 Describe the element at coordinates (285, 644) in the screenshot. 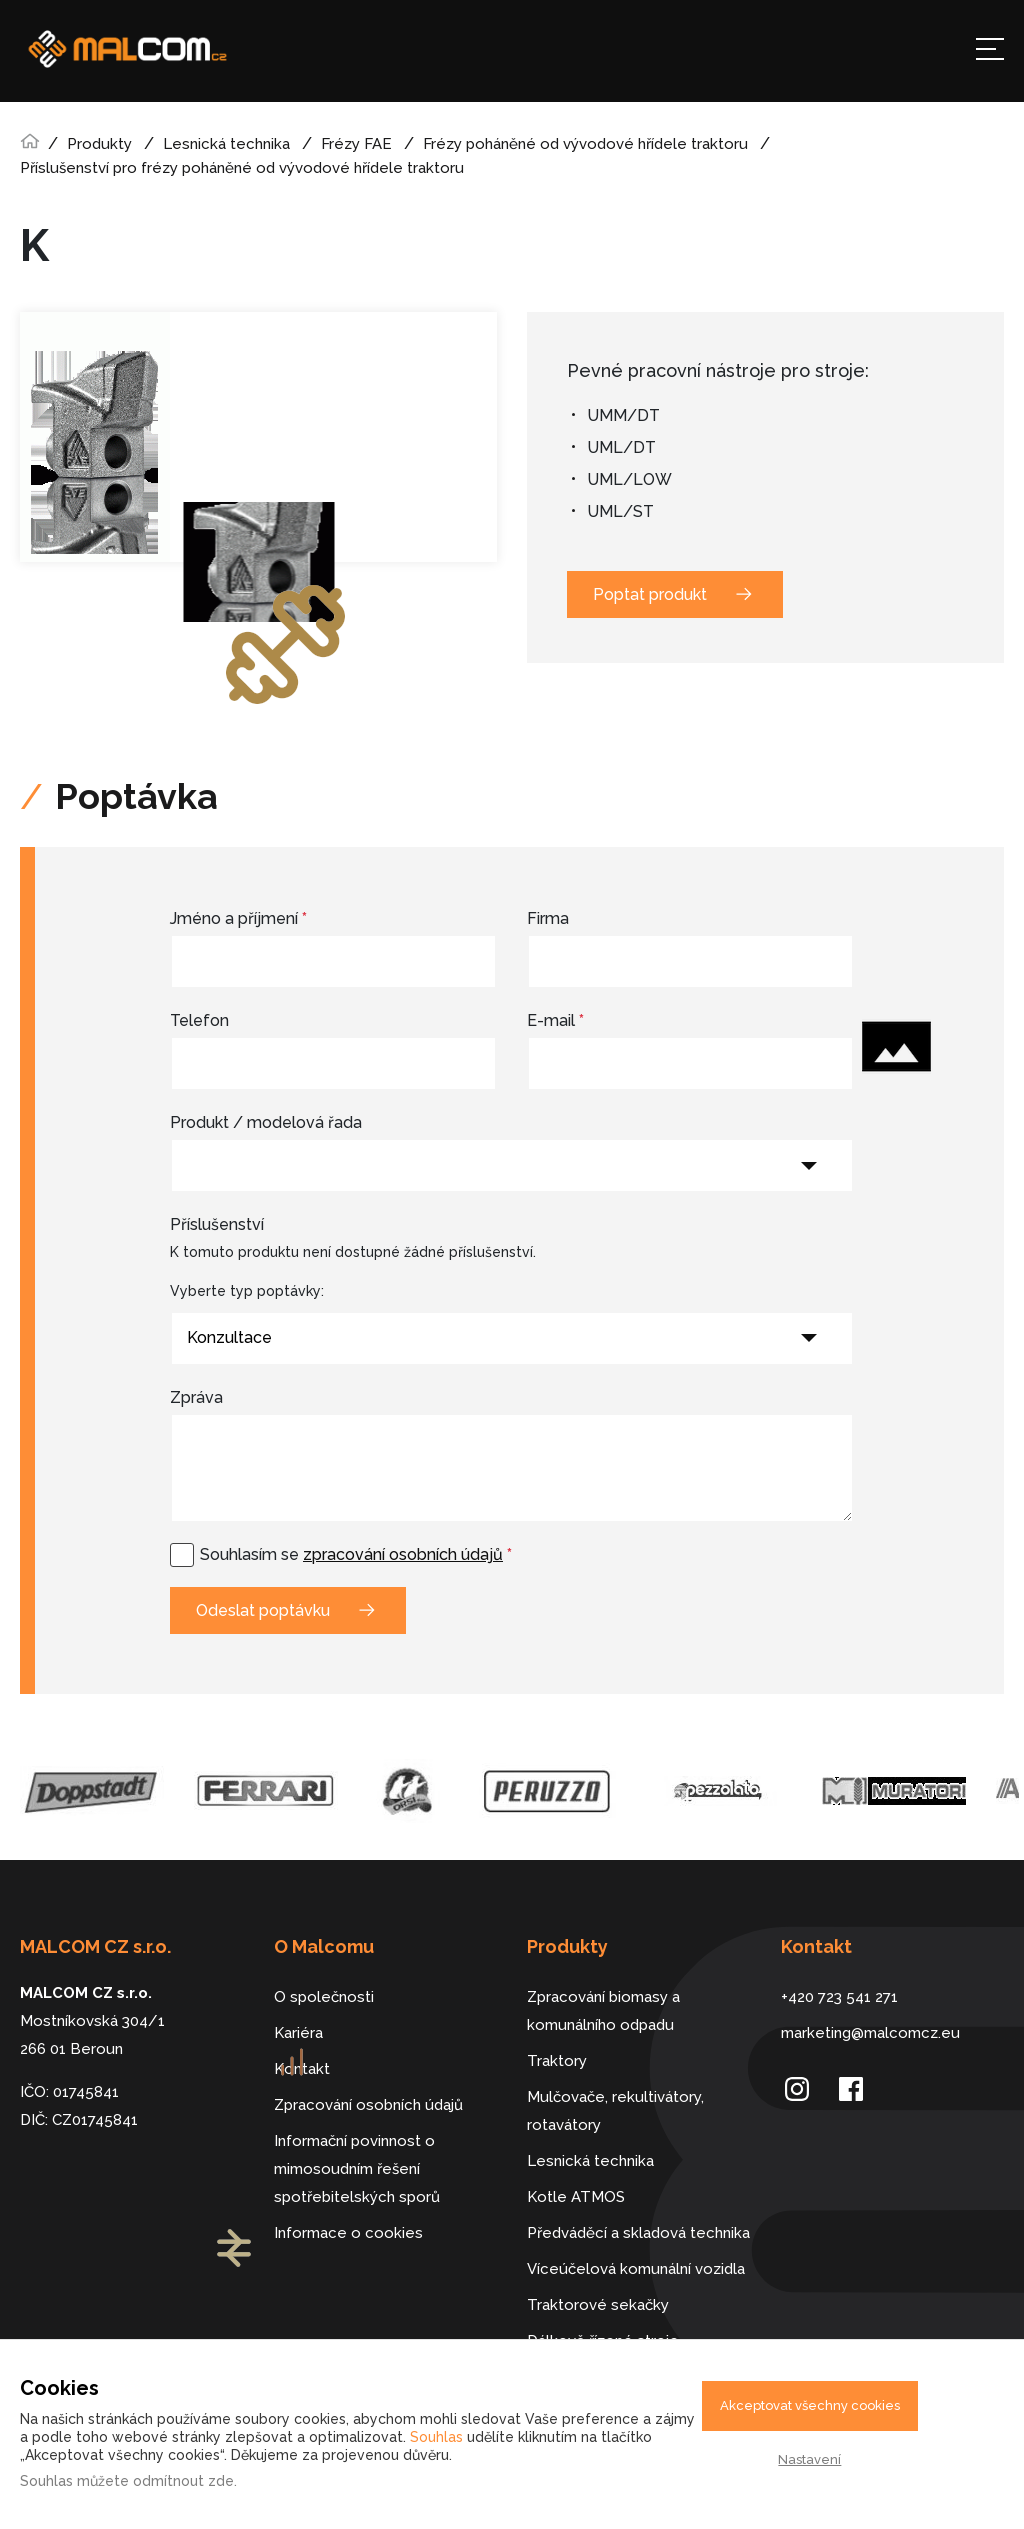

I see `access fitness or workout features` at that location.